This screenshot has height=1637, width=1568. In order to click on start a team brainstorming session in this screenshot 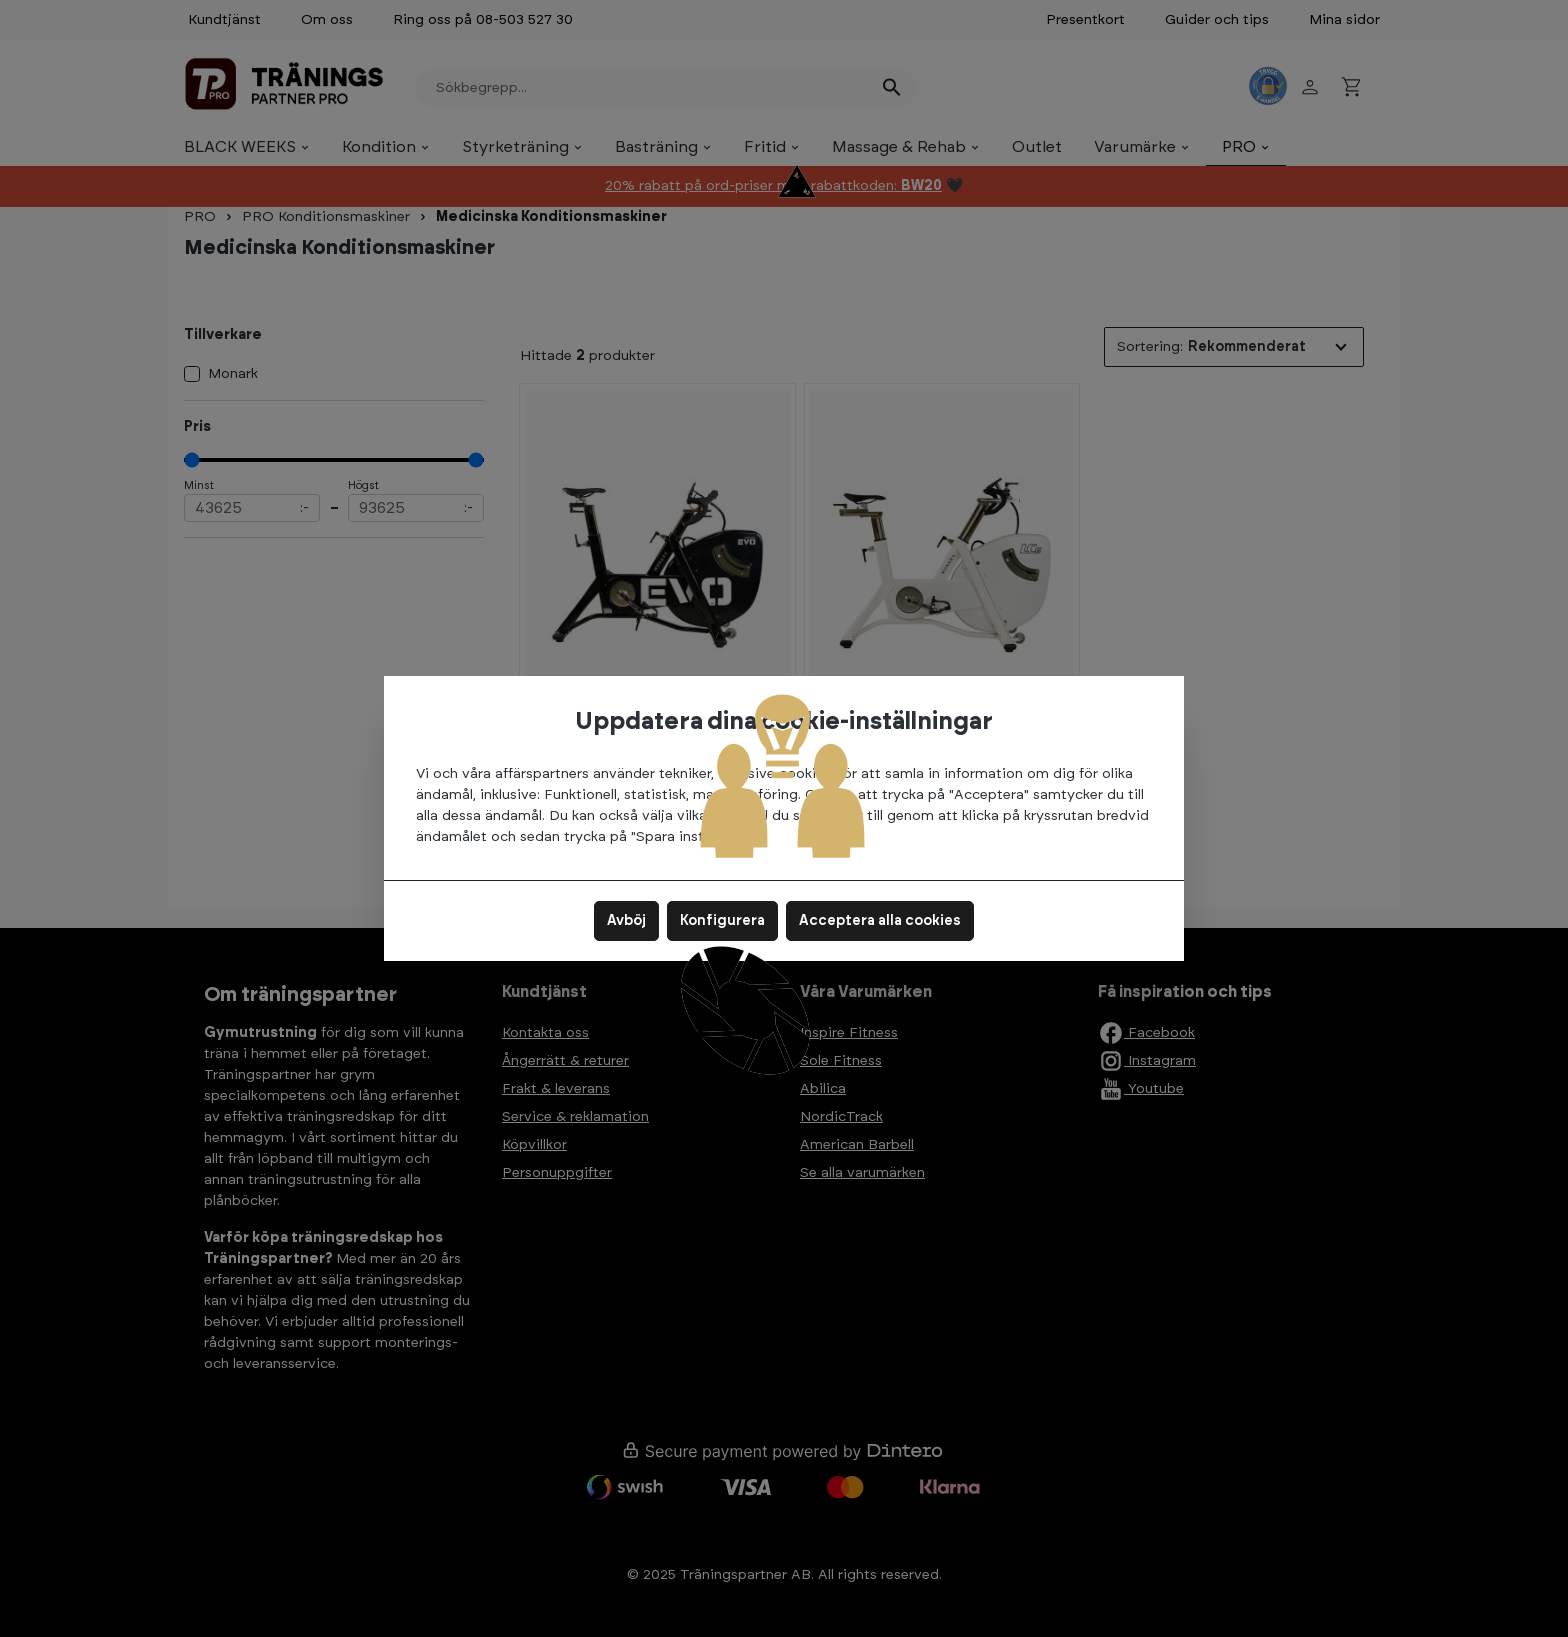, I will do `click(782, 776)`.